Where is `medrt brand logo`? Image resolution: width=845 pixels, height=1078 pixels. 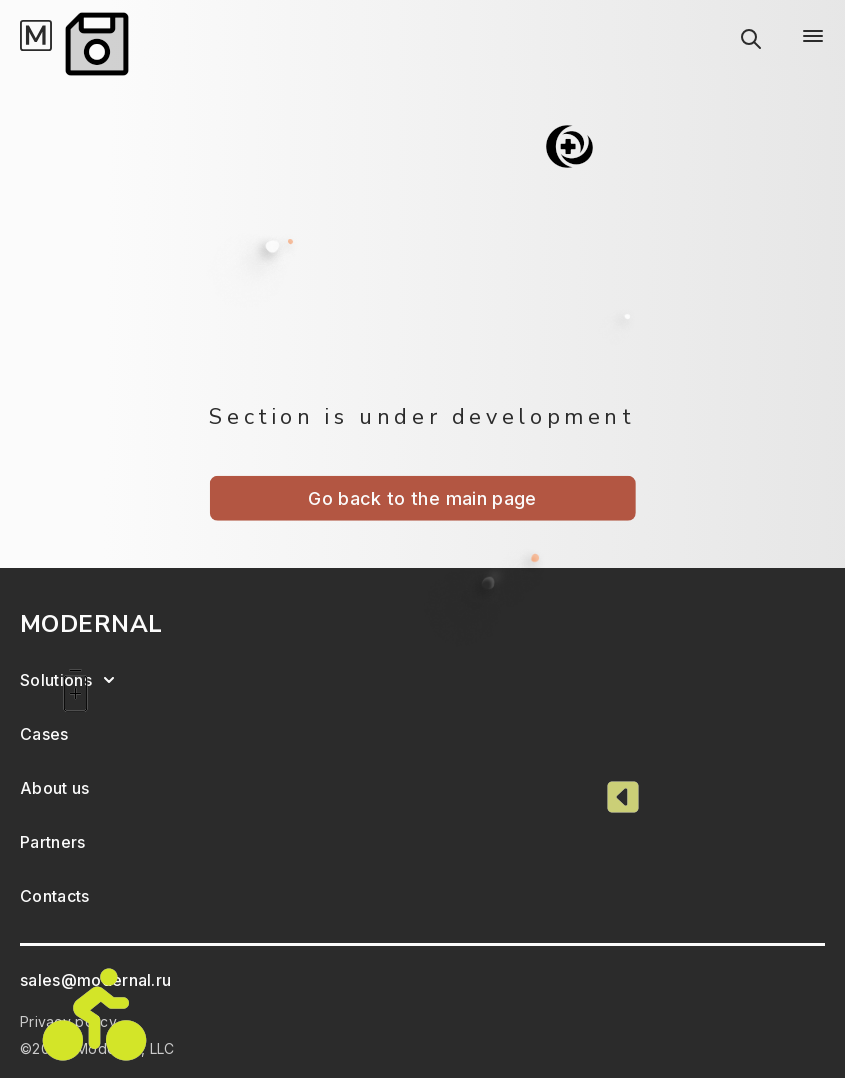
medrt brand logo is located at coordinates (569, 146).